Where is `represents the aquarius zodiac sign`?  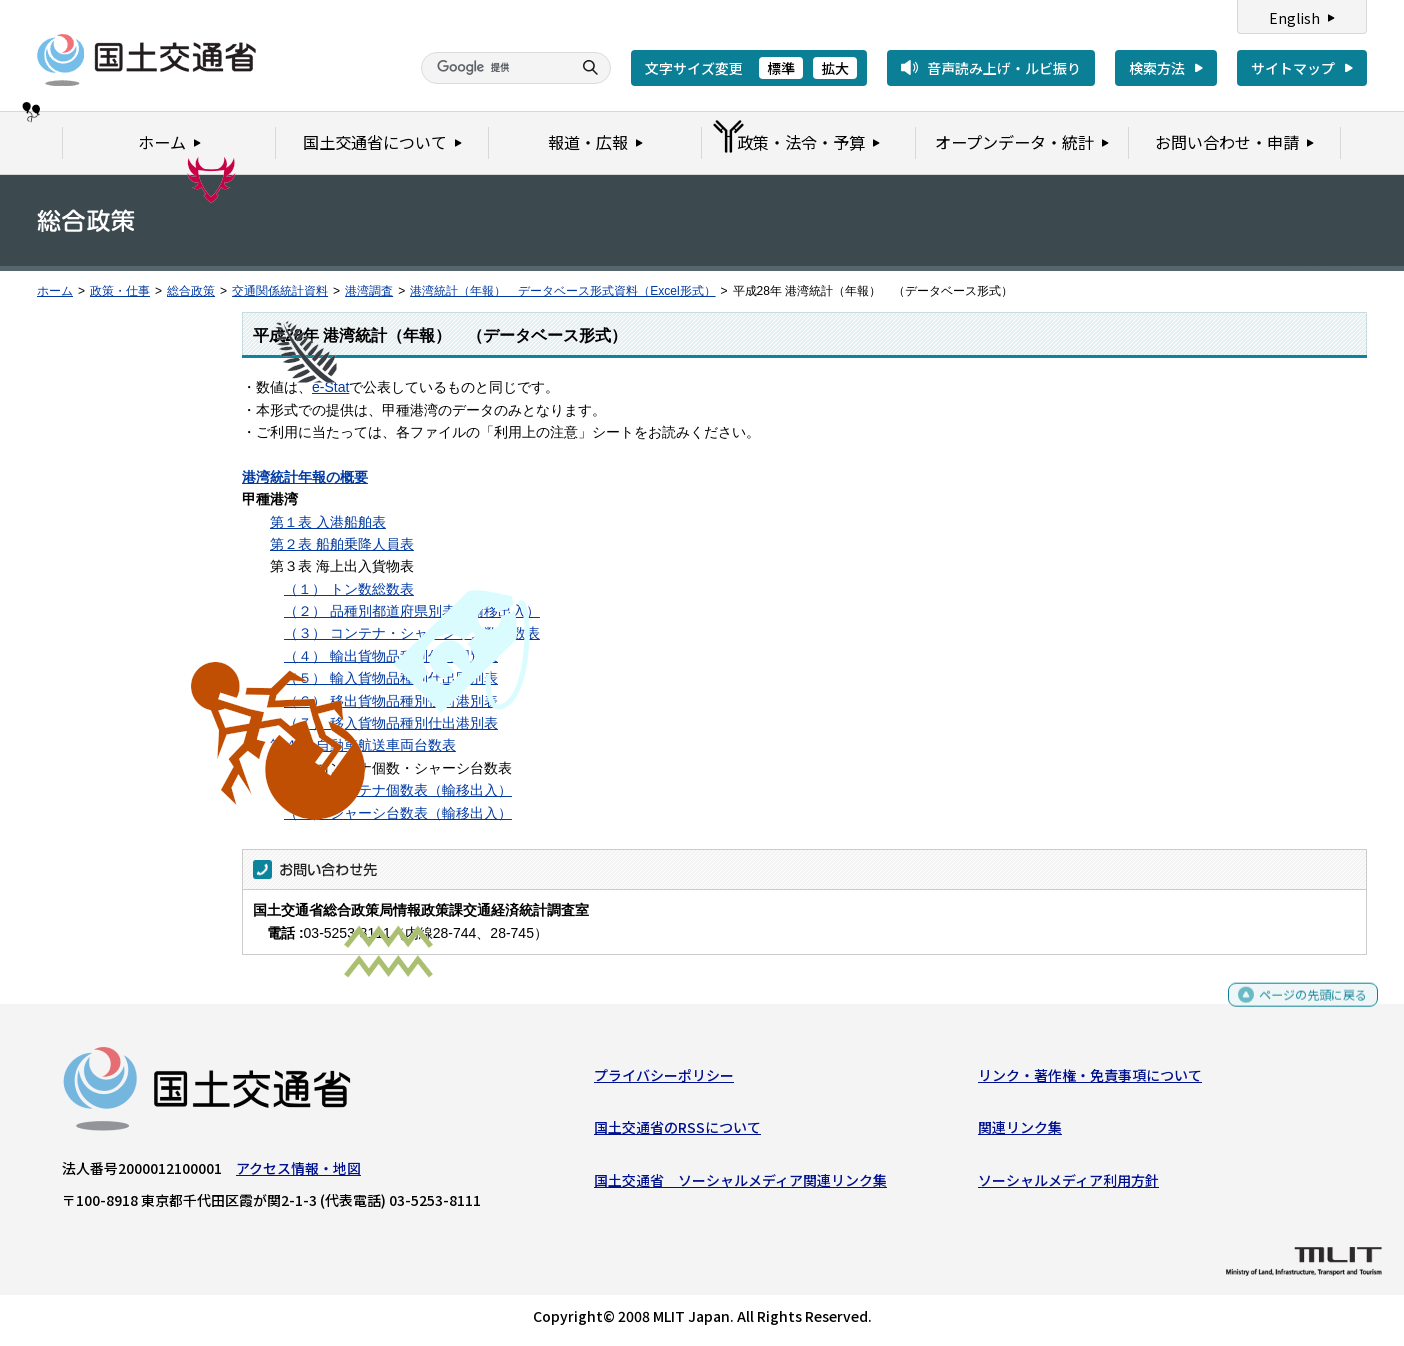
represents the aquarius zodiac sign is located at coordinates (388, 951).